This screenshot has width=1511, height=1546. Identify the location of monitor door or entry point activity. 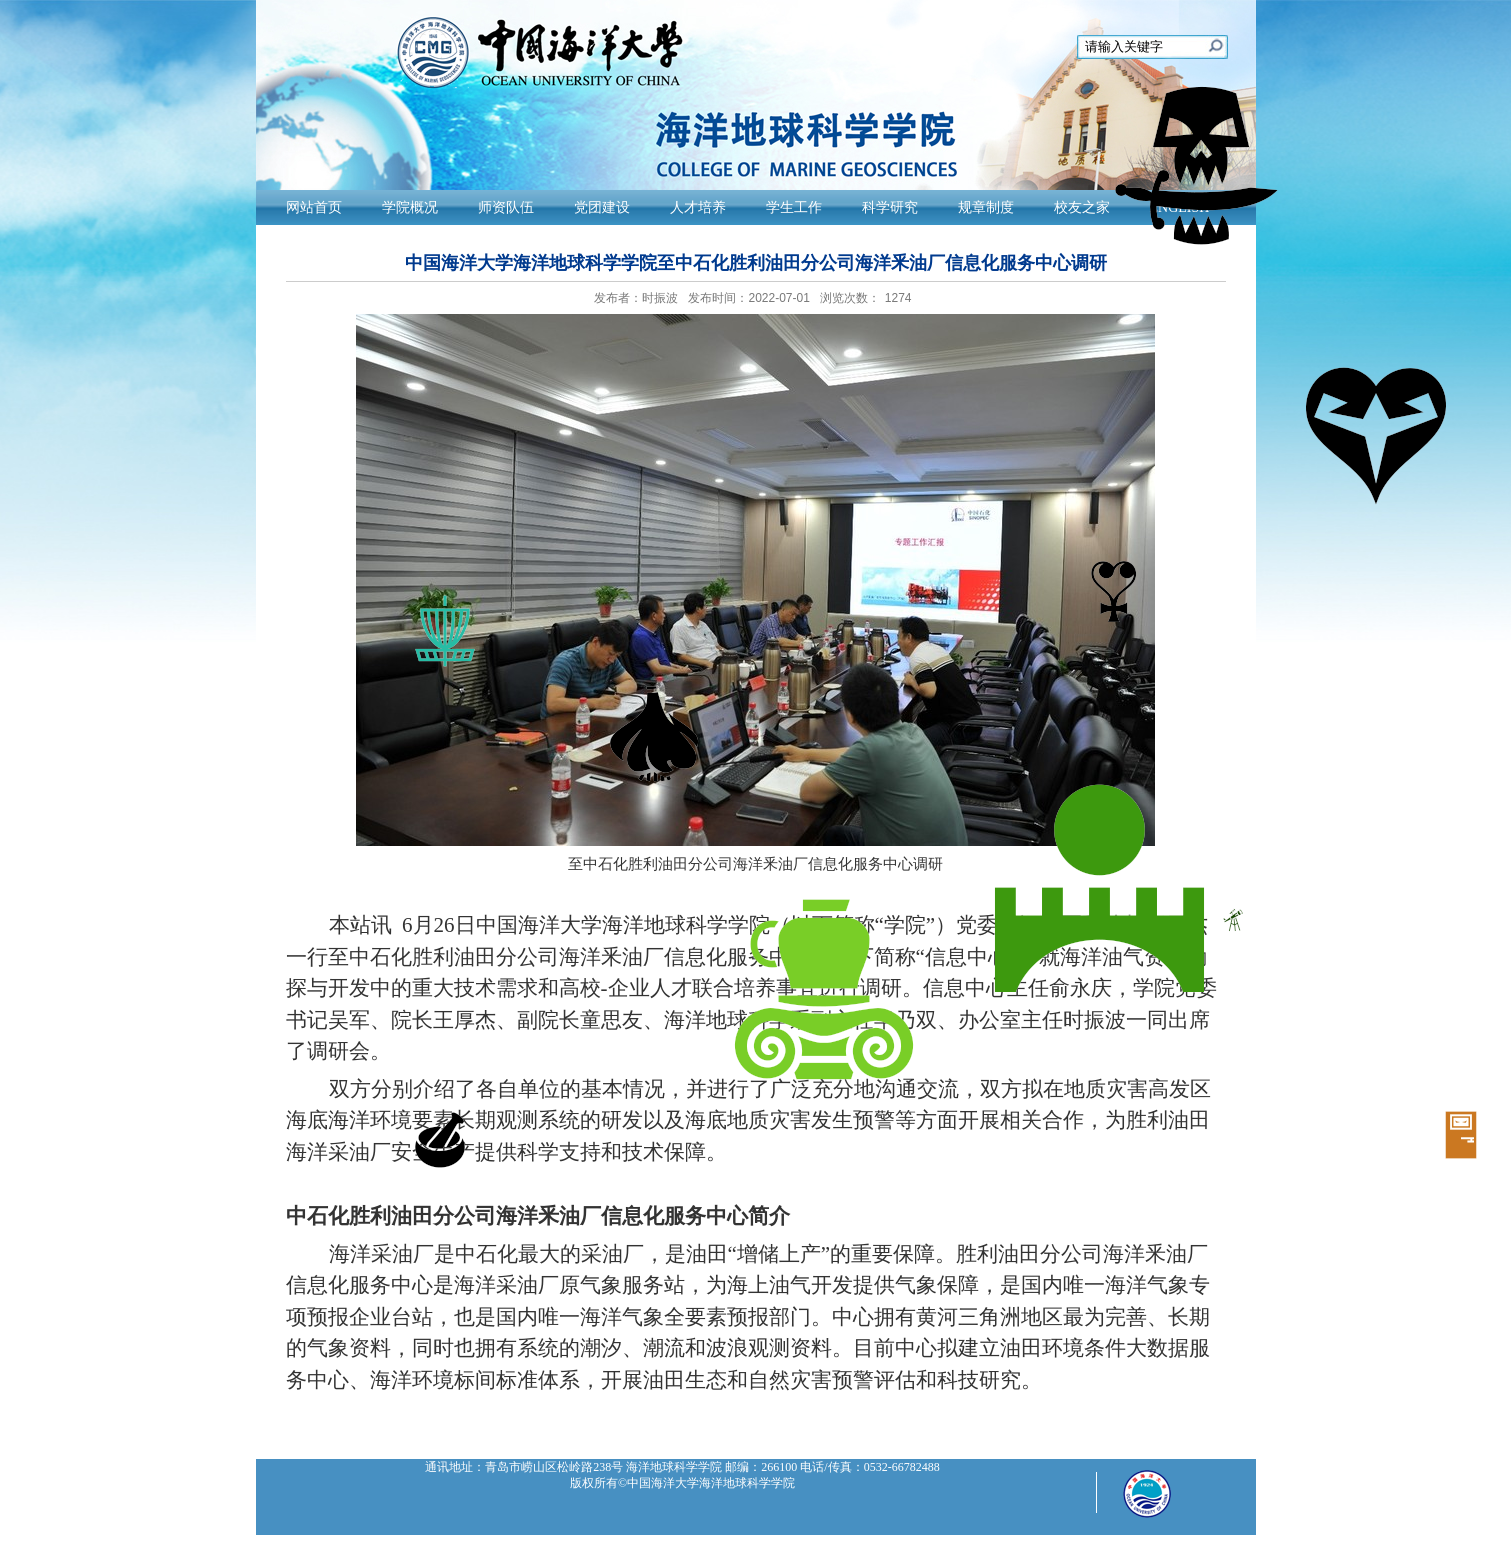
(1461, 1135).